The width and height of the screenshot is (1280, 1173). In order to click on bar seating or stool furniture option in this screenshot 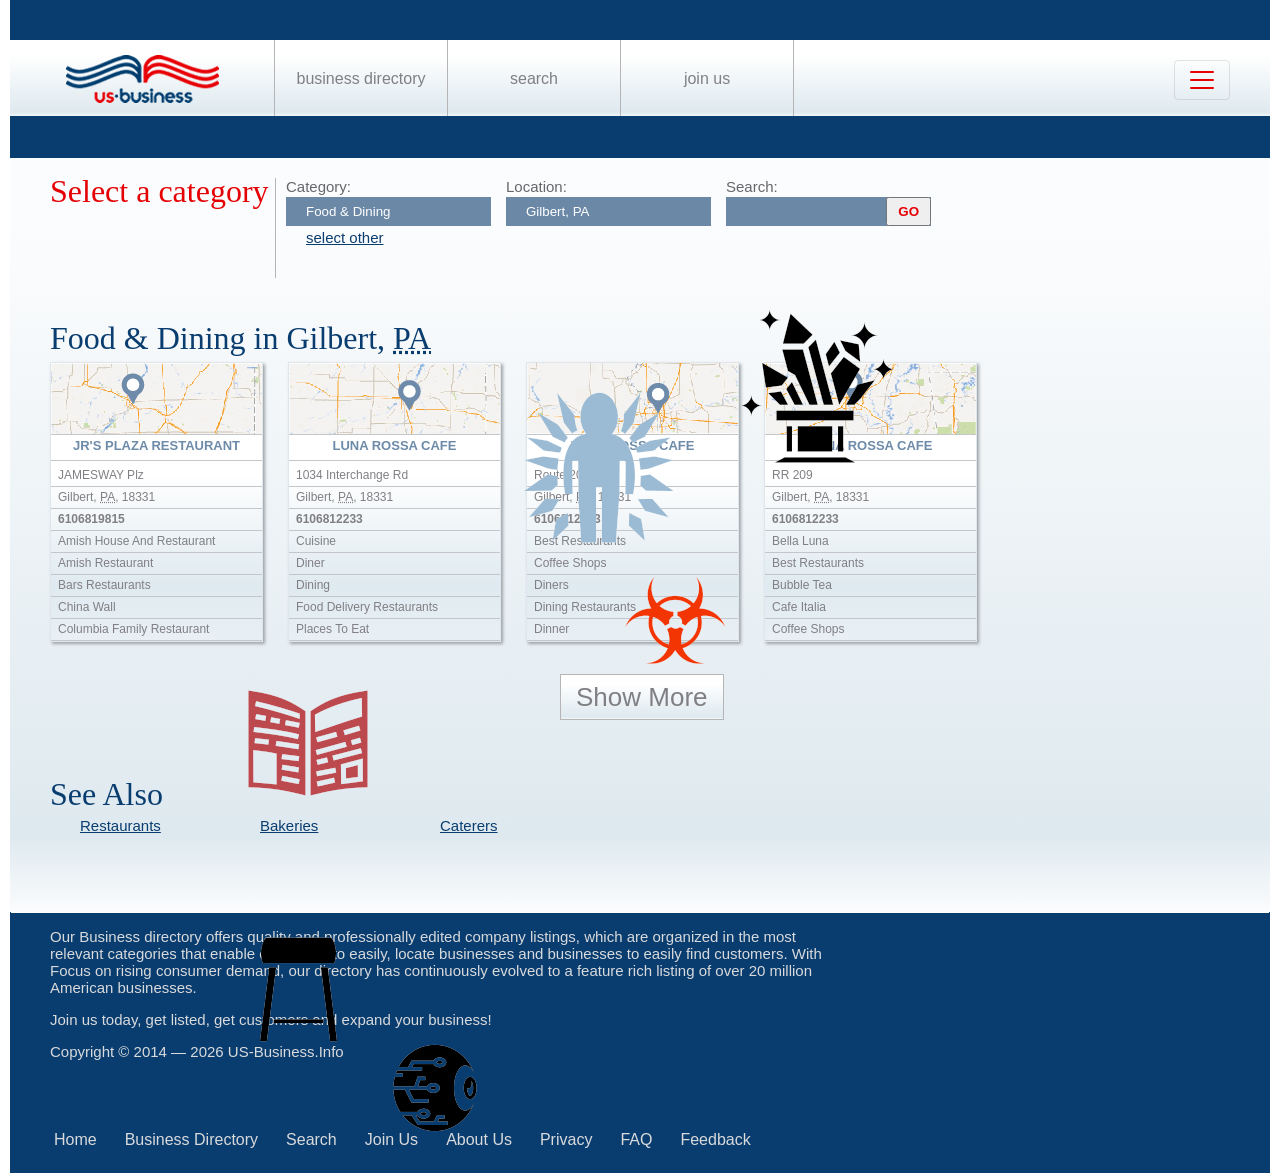, I will do `click(298, 987)`.